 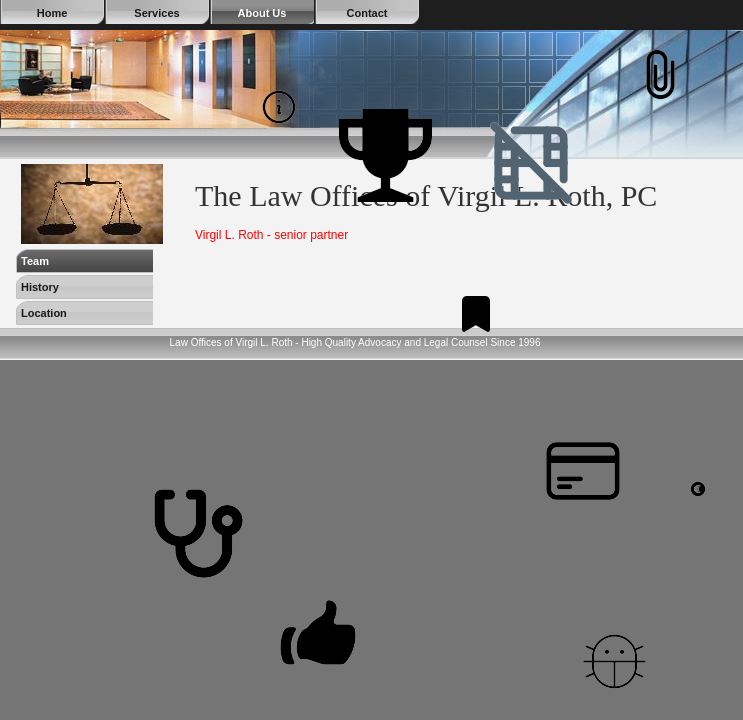 I want to click on video recording is disabled, so click(x=531, y=163).